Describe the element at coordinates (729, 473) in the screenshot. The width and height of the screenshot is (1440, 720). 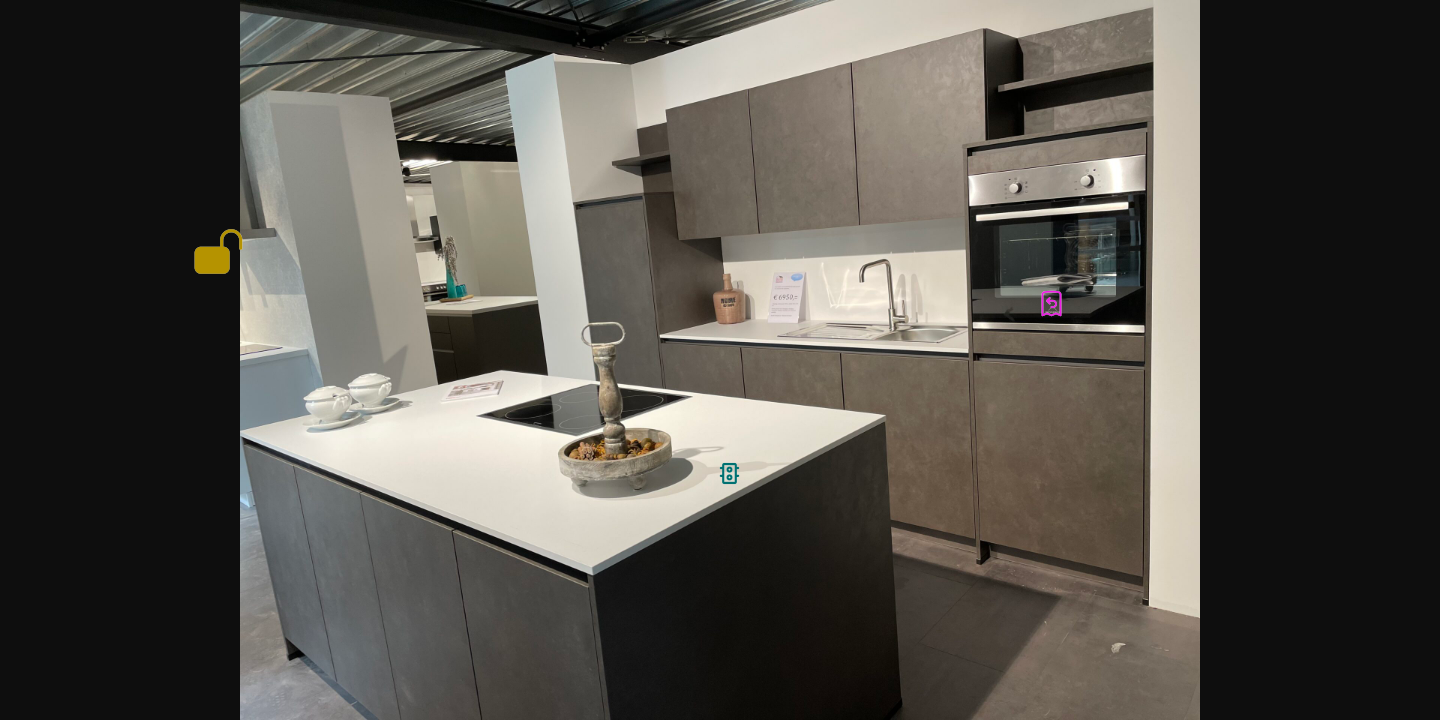
I see `traffic light or signal indicator` at that location.